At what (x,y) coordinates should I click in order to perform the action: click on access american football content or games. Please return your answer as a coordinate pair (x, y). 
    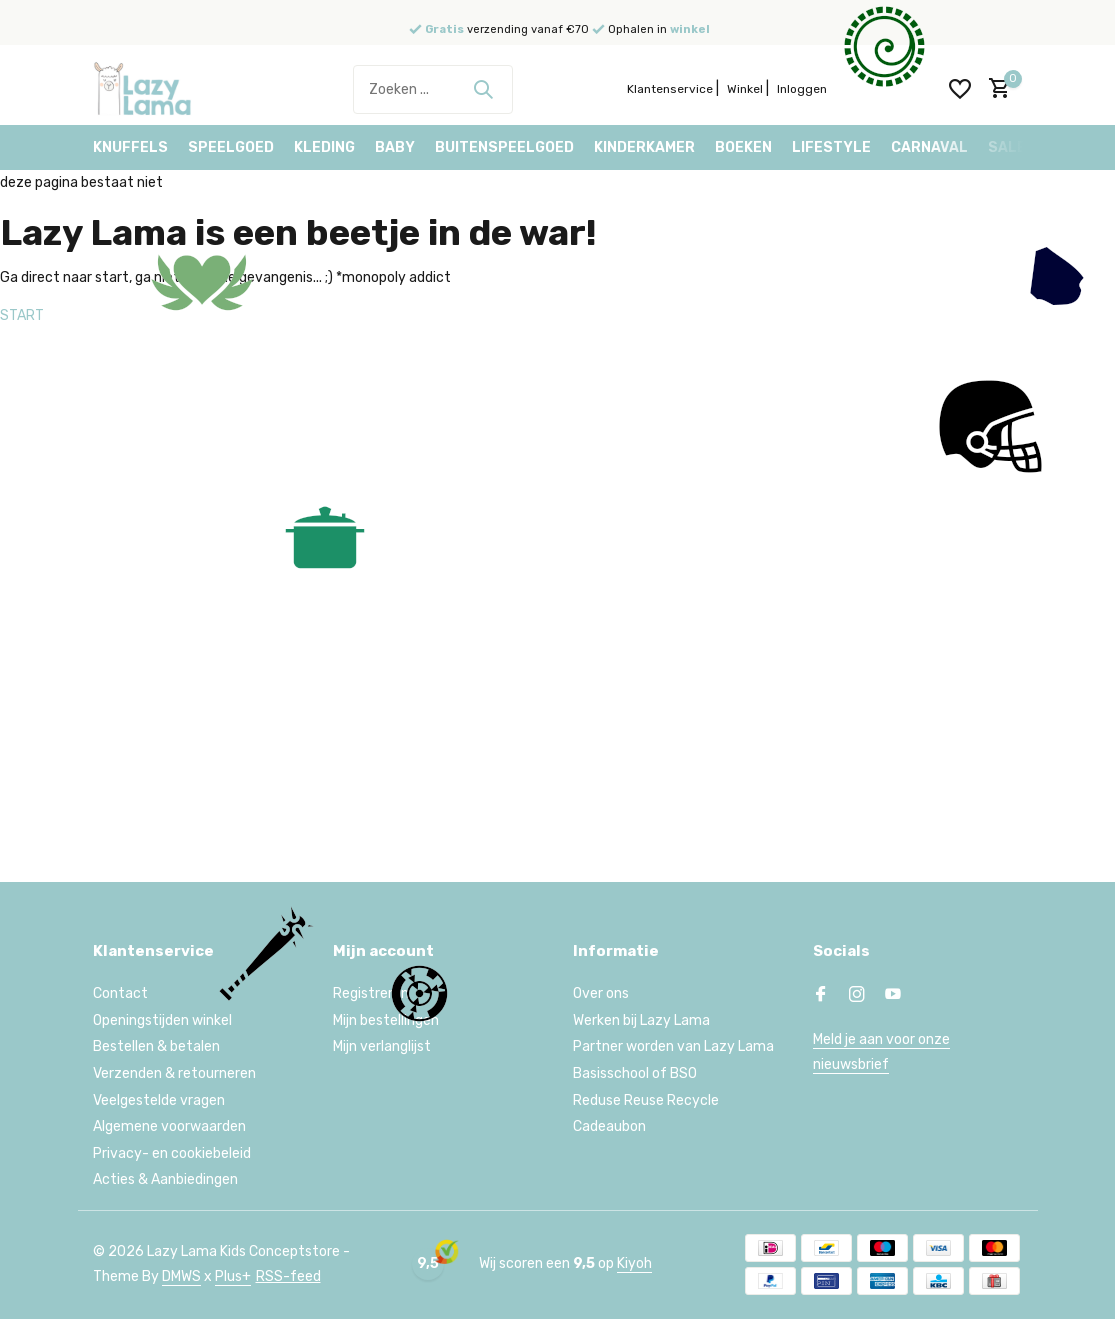
    Looking at the image, I should click on (990, 426).